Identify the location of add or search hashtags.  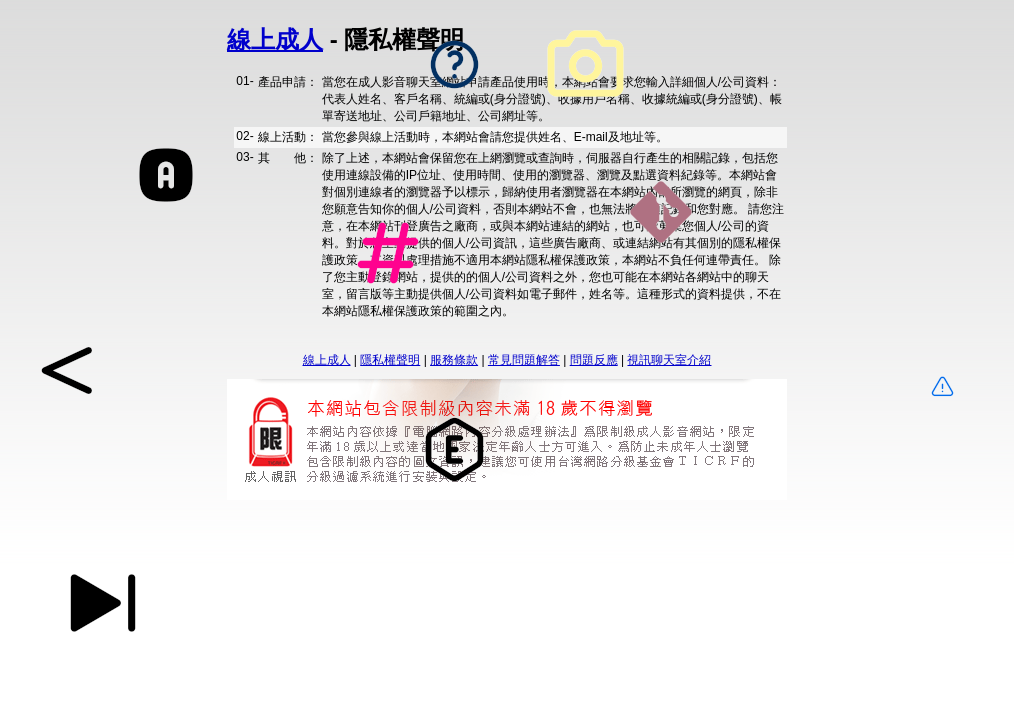
(388, 253).